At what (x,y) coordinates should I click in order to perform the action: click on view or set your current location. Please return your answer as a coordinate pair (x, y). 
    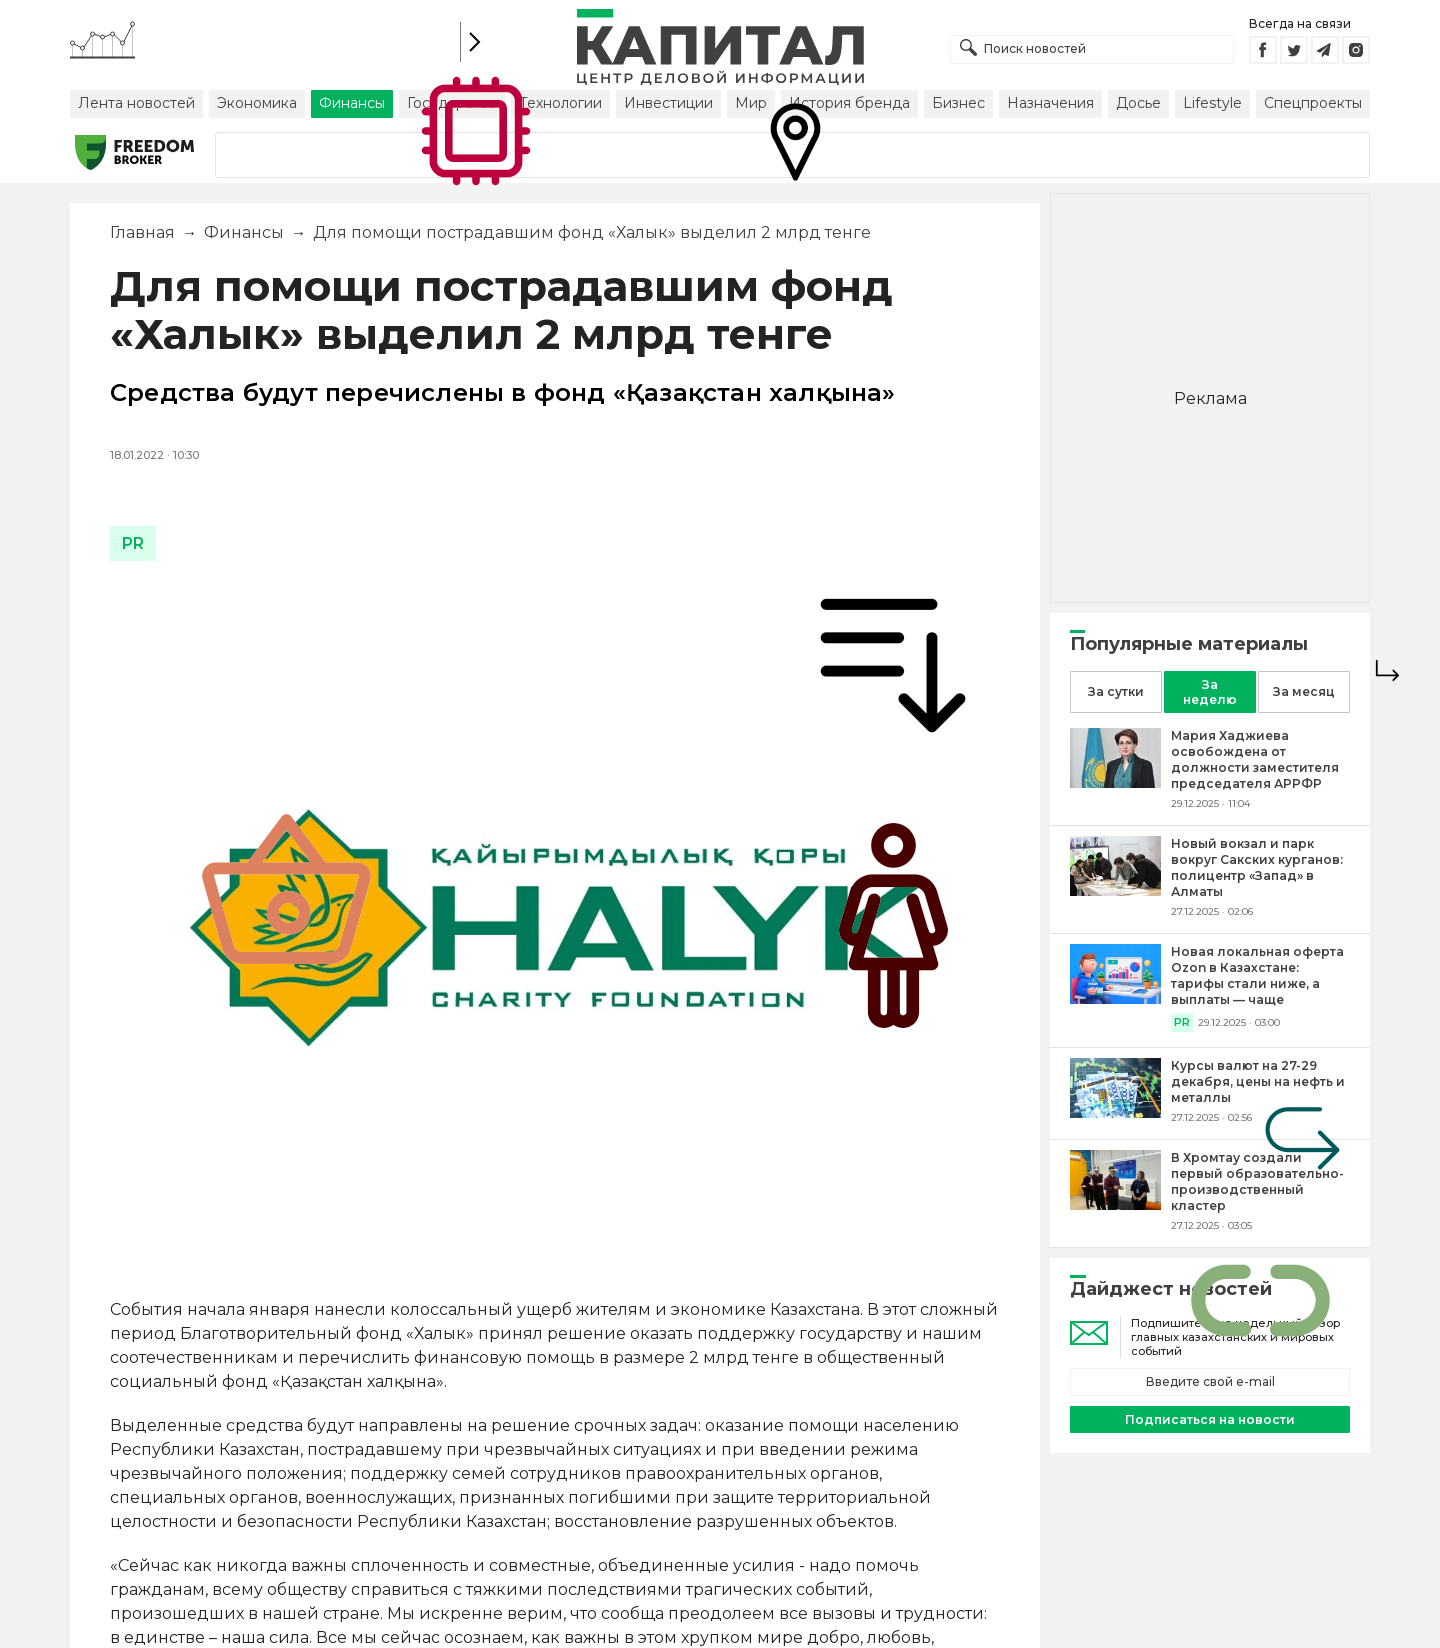
    Looking at the image, I should click on (795, 143).